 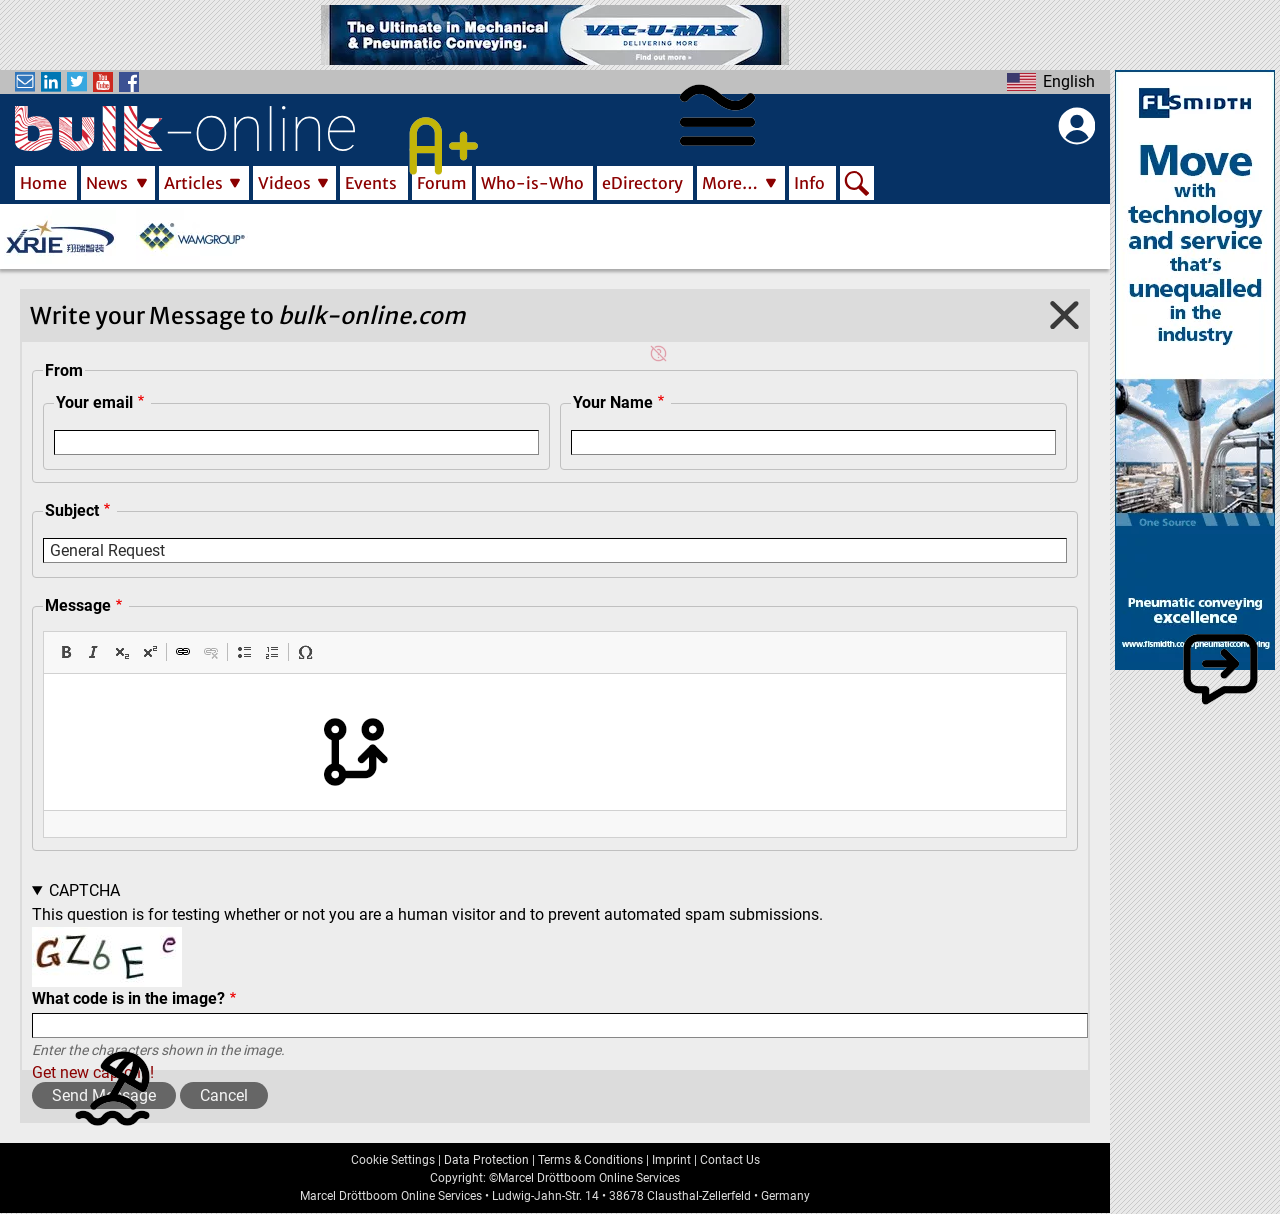 What do you see at coordinates (658, 353) in the screenshot?
I see `help or support is currently unavailable` at bounding box center [658, 353].